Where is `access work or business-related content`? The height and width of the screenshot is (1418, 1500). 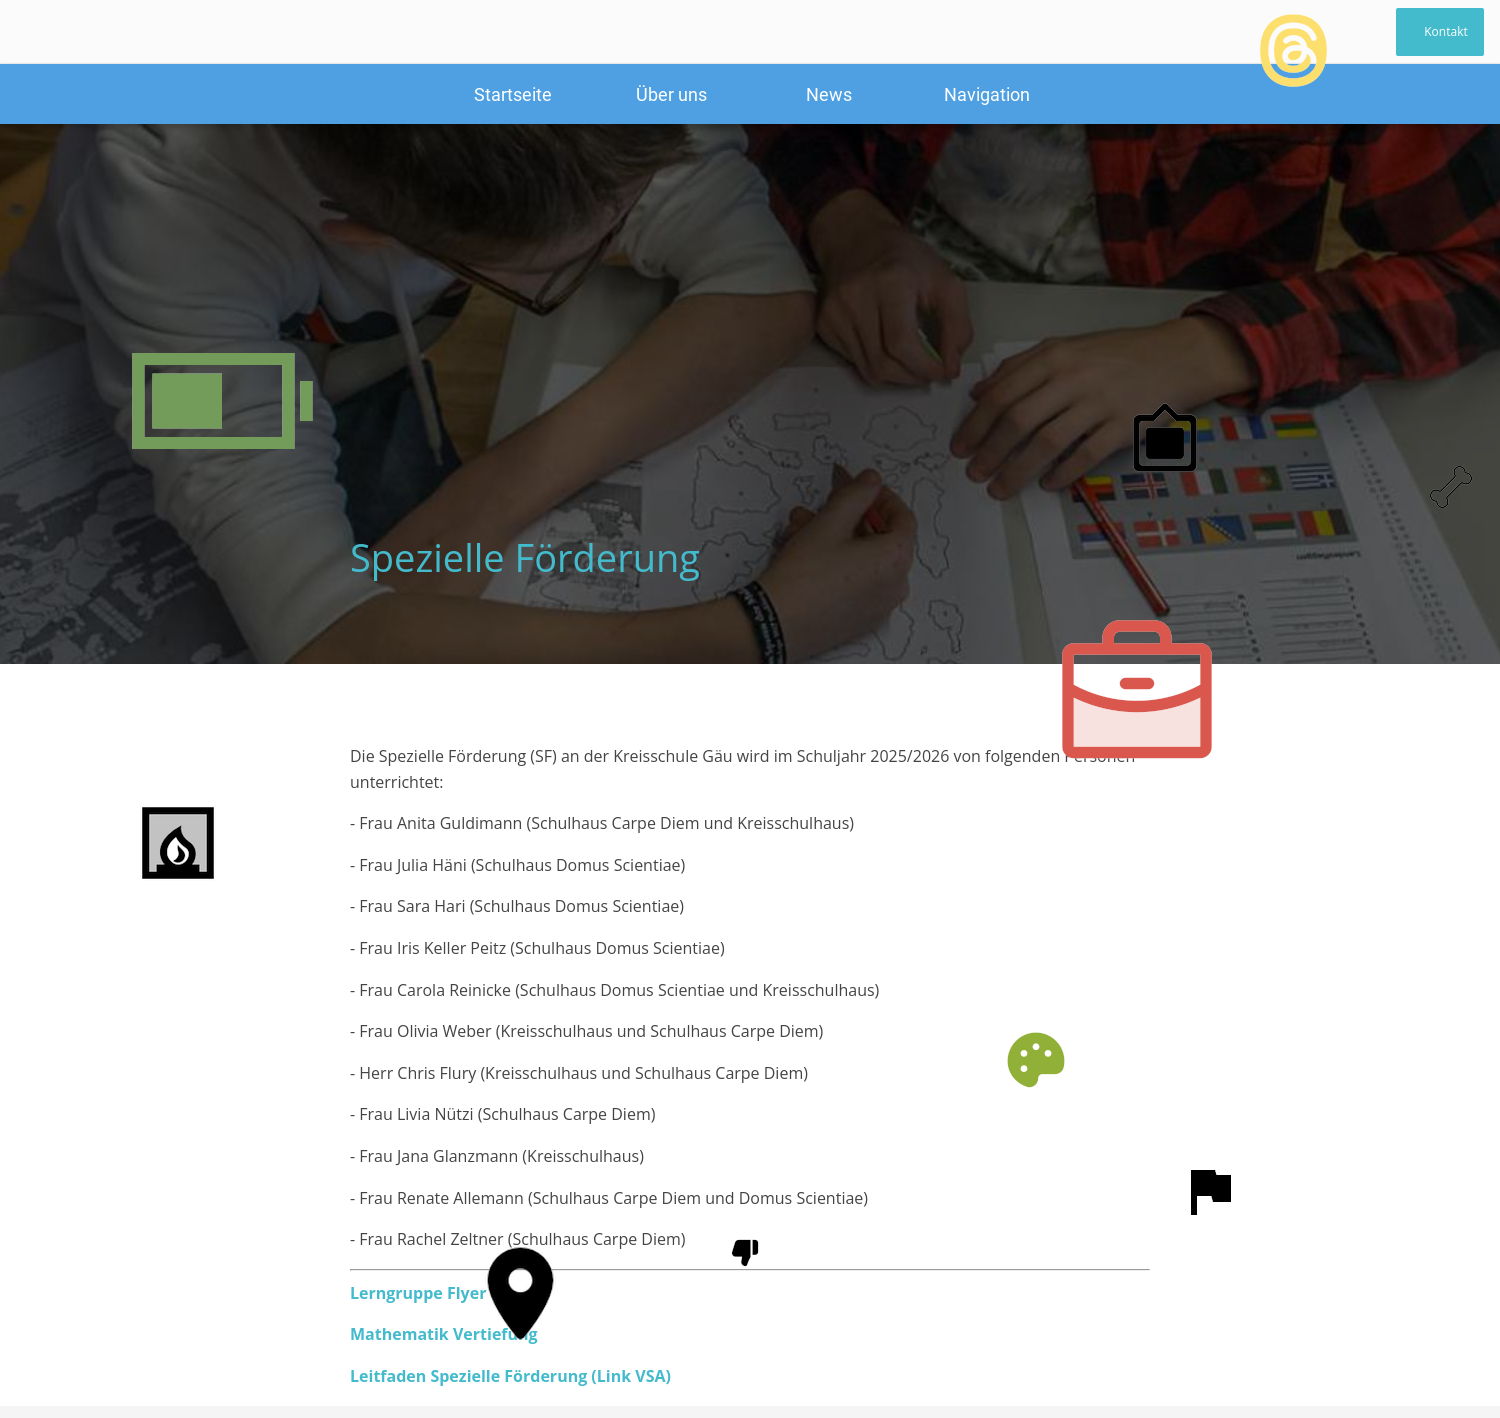
access work or business-related content is located at coordinates (1137, 695).